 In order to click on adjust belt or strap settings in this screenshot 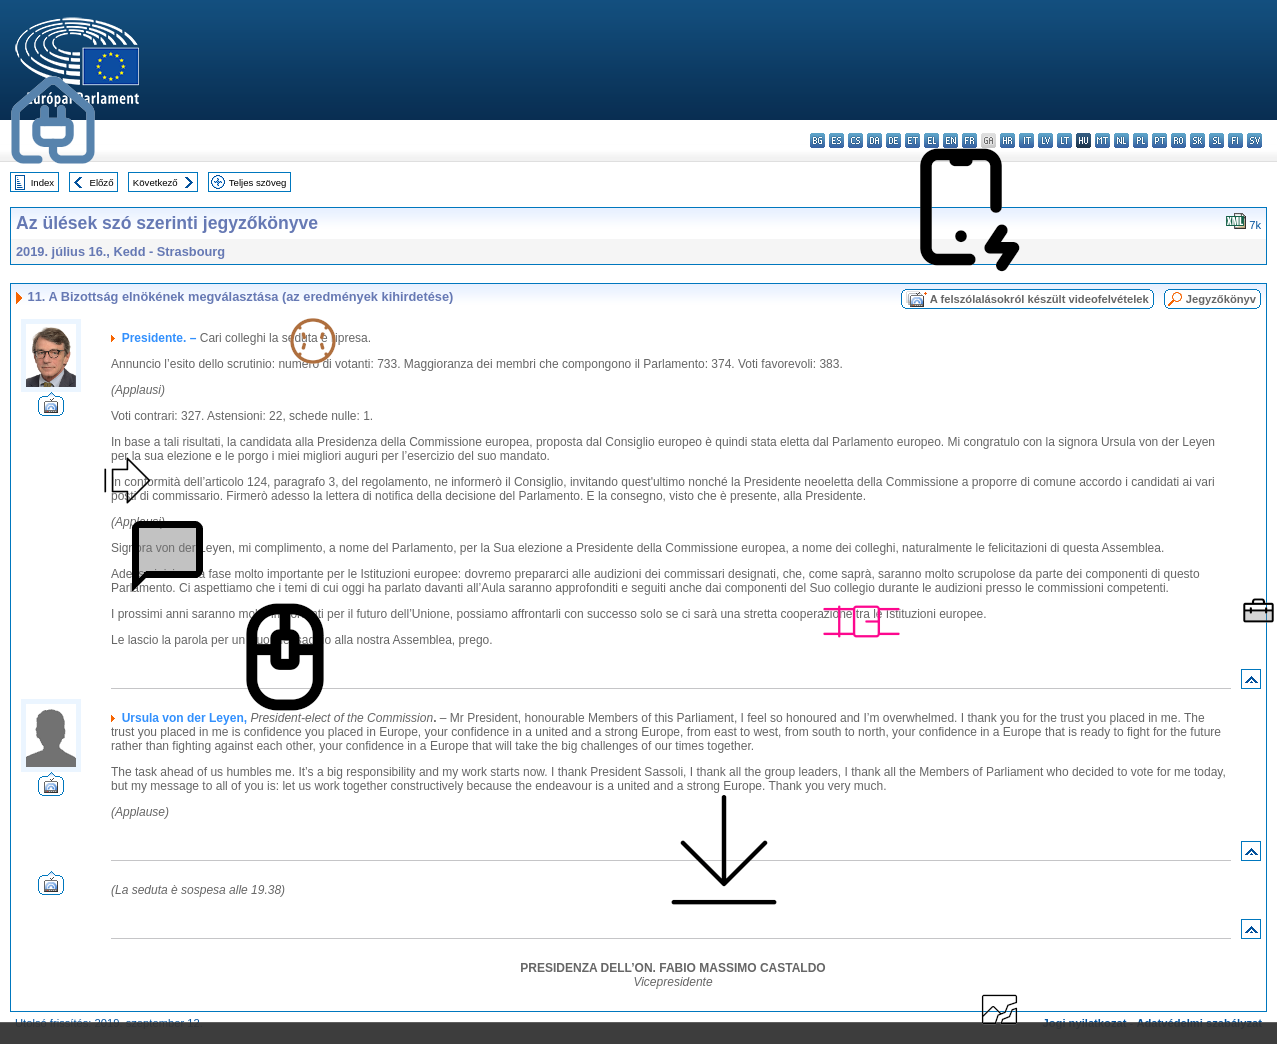, I will do `click(861, 621)`.